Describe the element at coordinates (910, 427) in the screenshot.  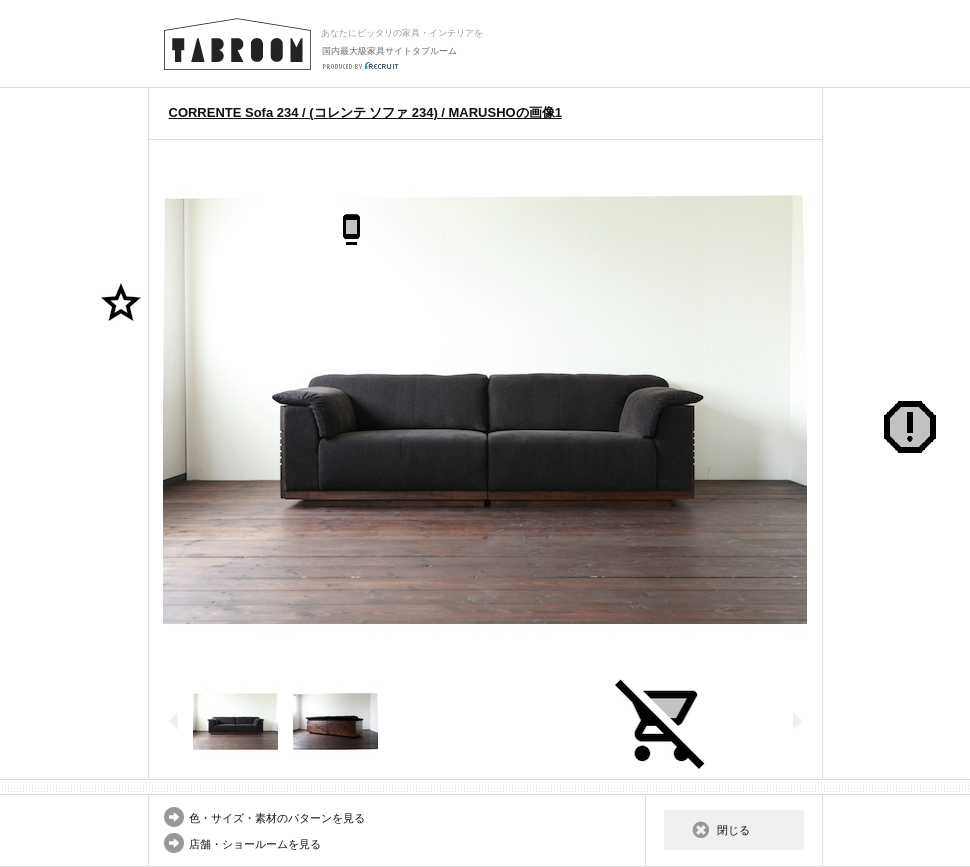
I see `report inappropriate content or behavior` at that location.